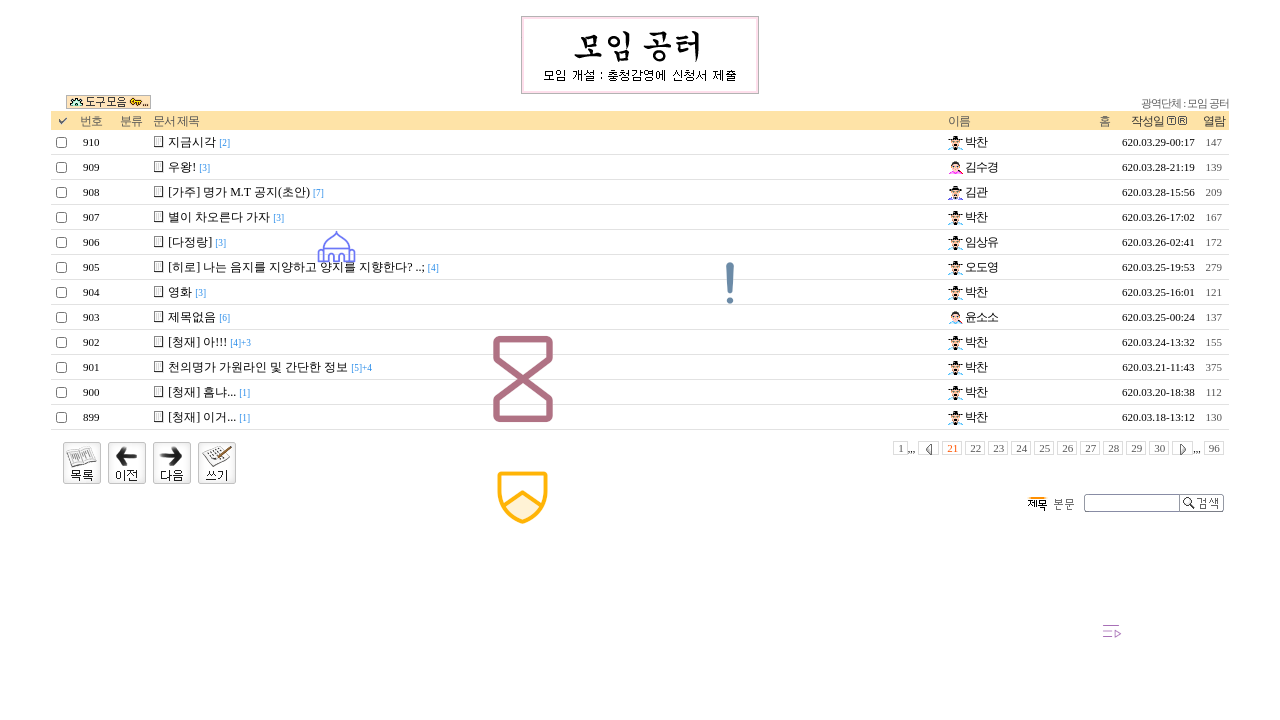 The image size is (1280, 720). I want to click on indicates a mosque or islamic place of worship nearby, so click(336, 248).